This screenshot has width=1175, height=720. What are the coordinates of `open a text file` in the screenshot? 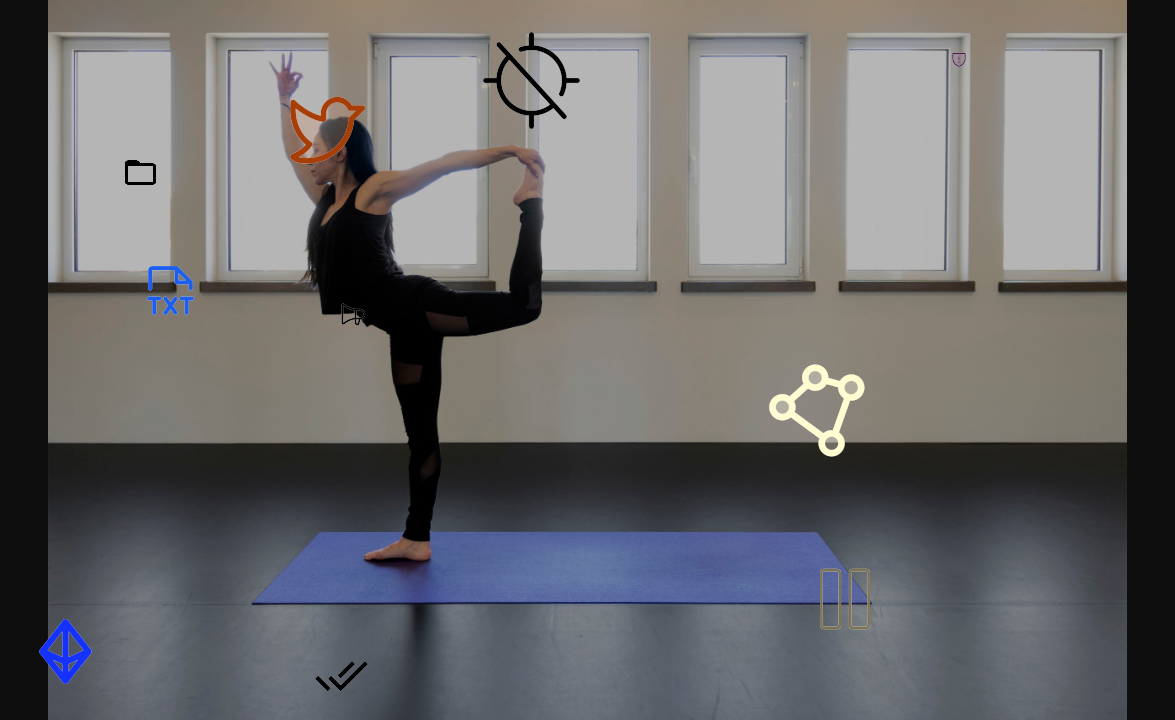 It's located at (170, 292).